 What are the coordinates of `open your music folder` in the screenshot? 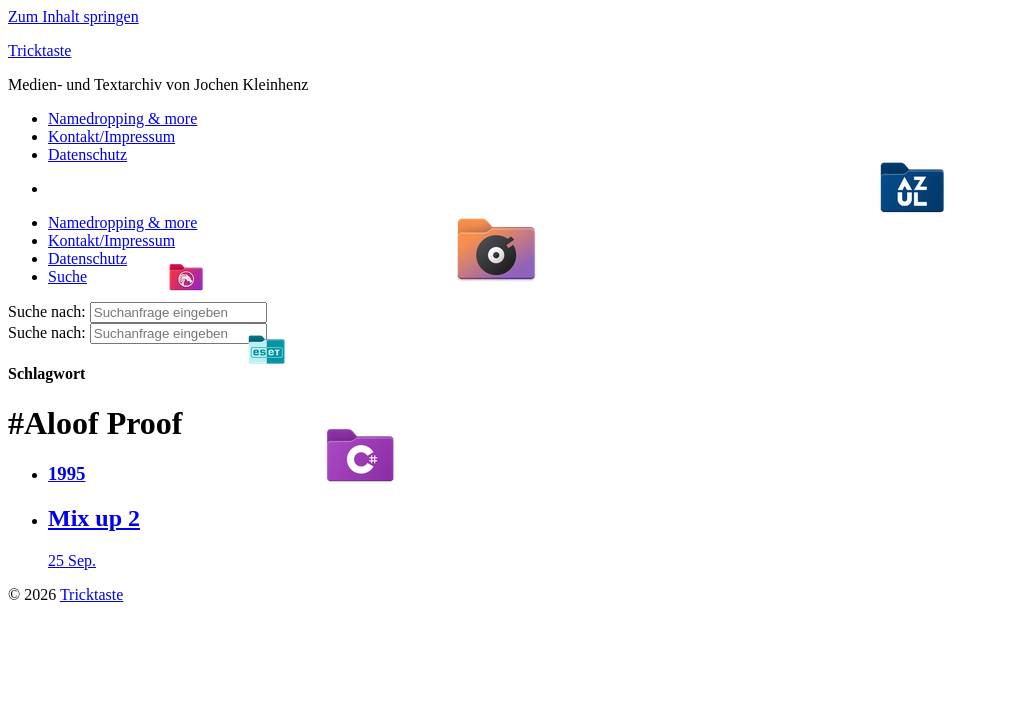 It's located at (496, 251).